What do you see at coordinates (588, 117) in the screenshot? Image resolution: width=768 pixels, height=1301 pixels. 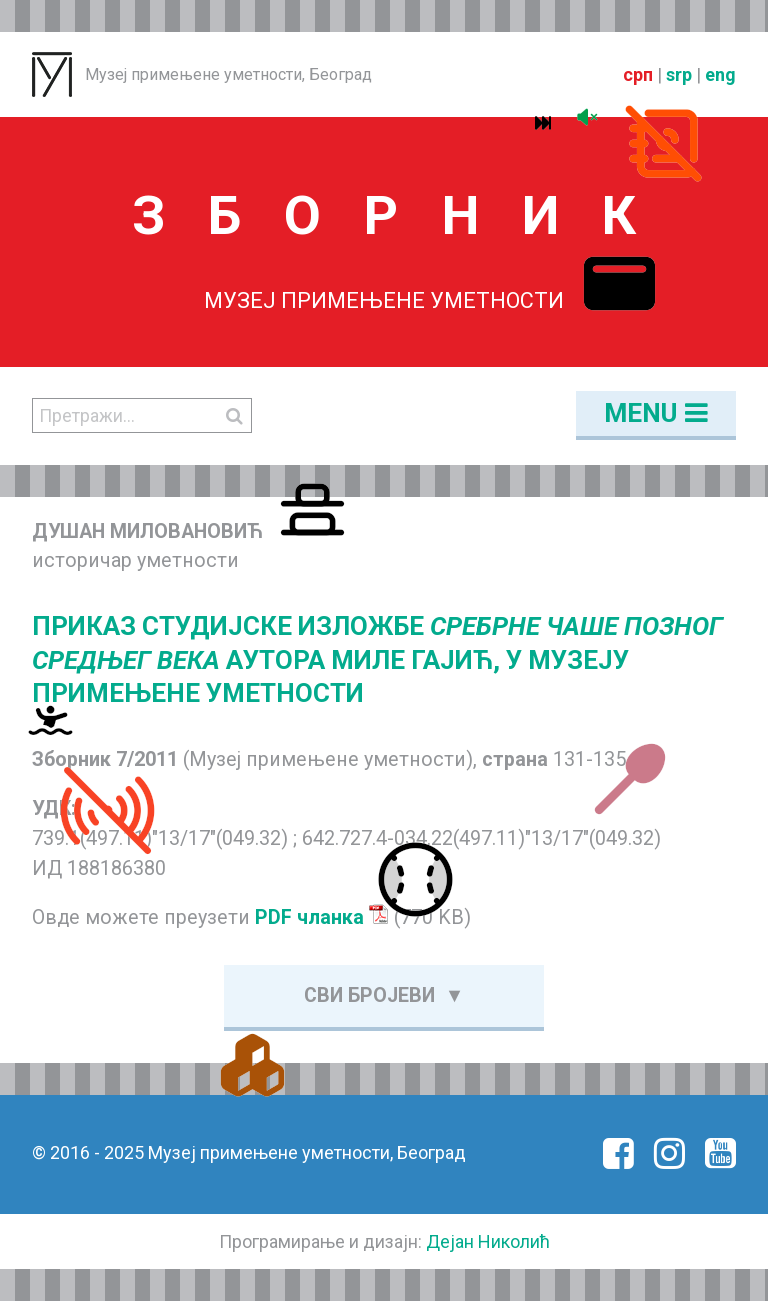 I see `mute audio or sound` at bounding box center [588, 117].